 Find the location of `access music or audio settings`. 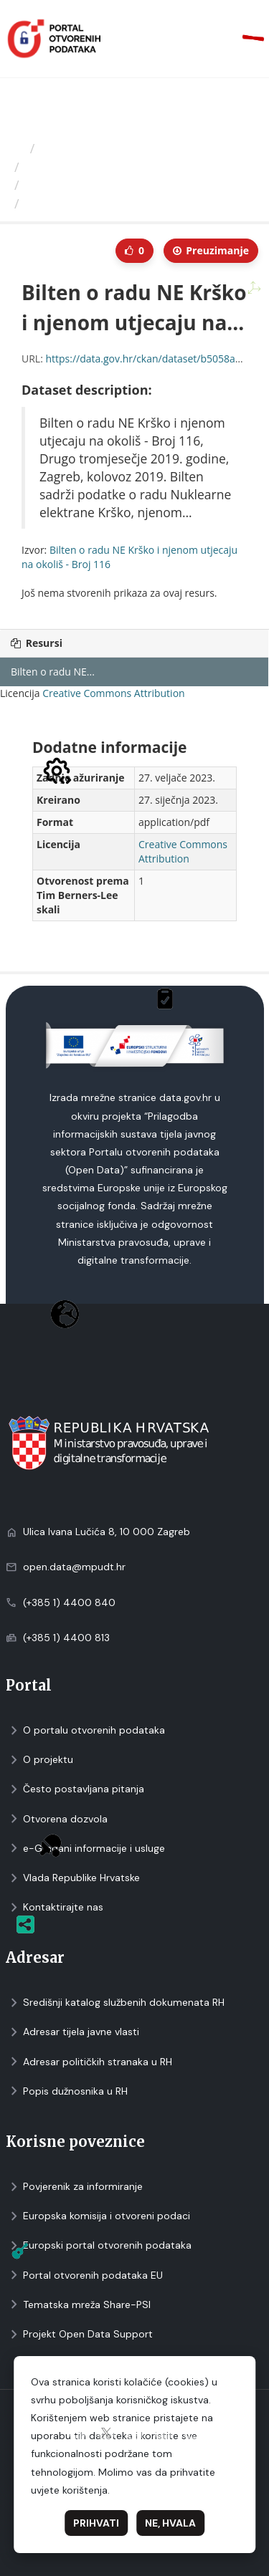

access music or audio settings is located at coordinates (20, 2251).